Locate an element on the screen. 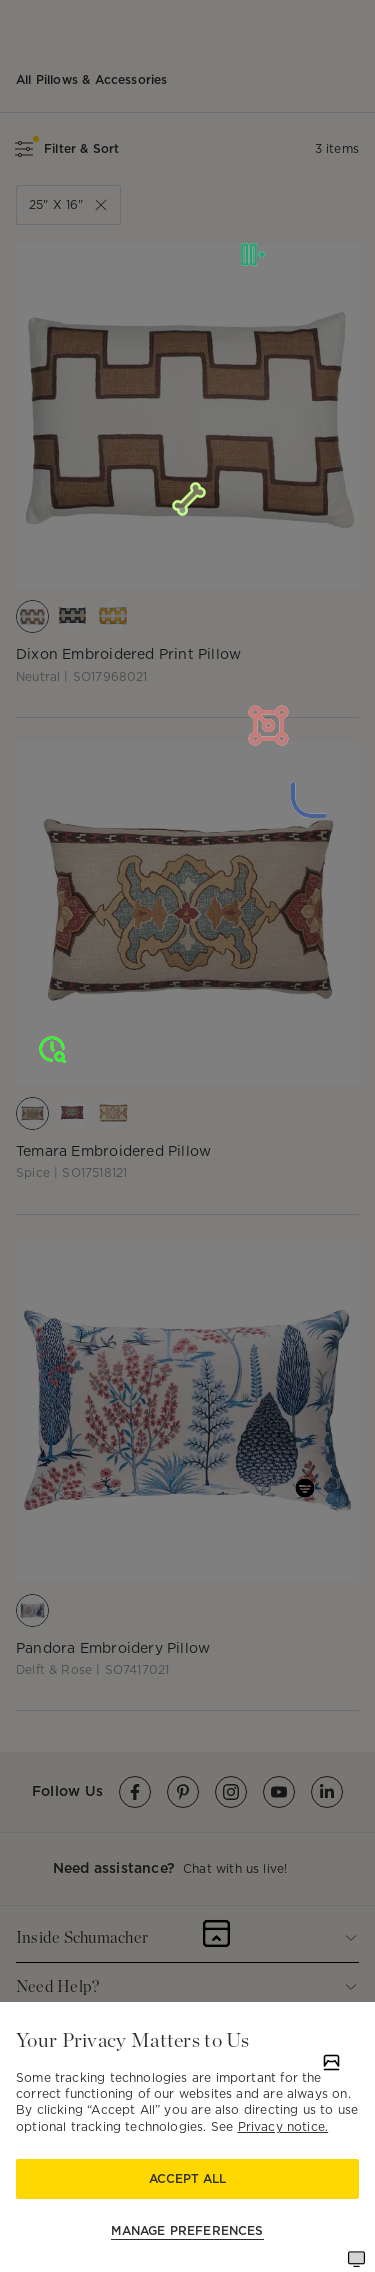 This screenshot has height=2272, width=375. add a new column to the right is located at coordinates (251, 254).